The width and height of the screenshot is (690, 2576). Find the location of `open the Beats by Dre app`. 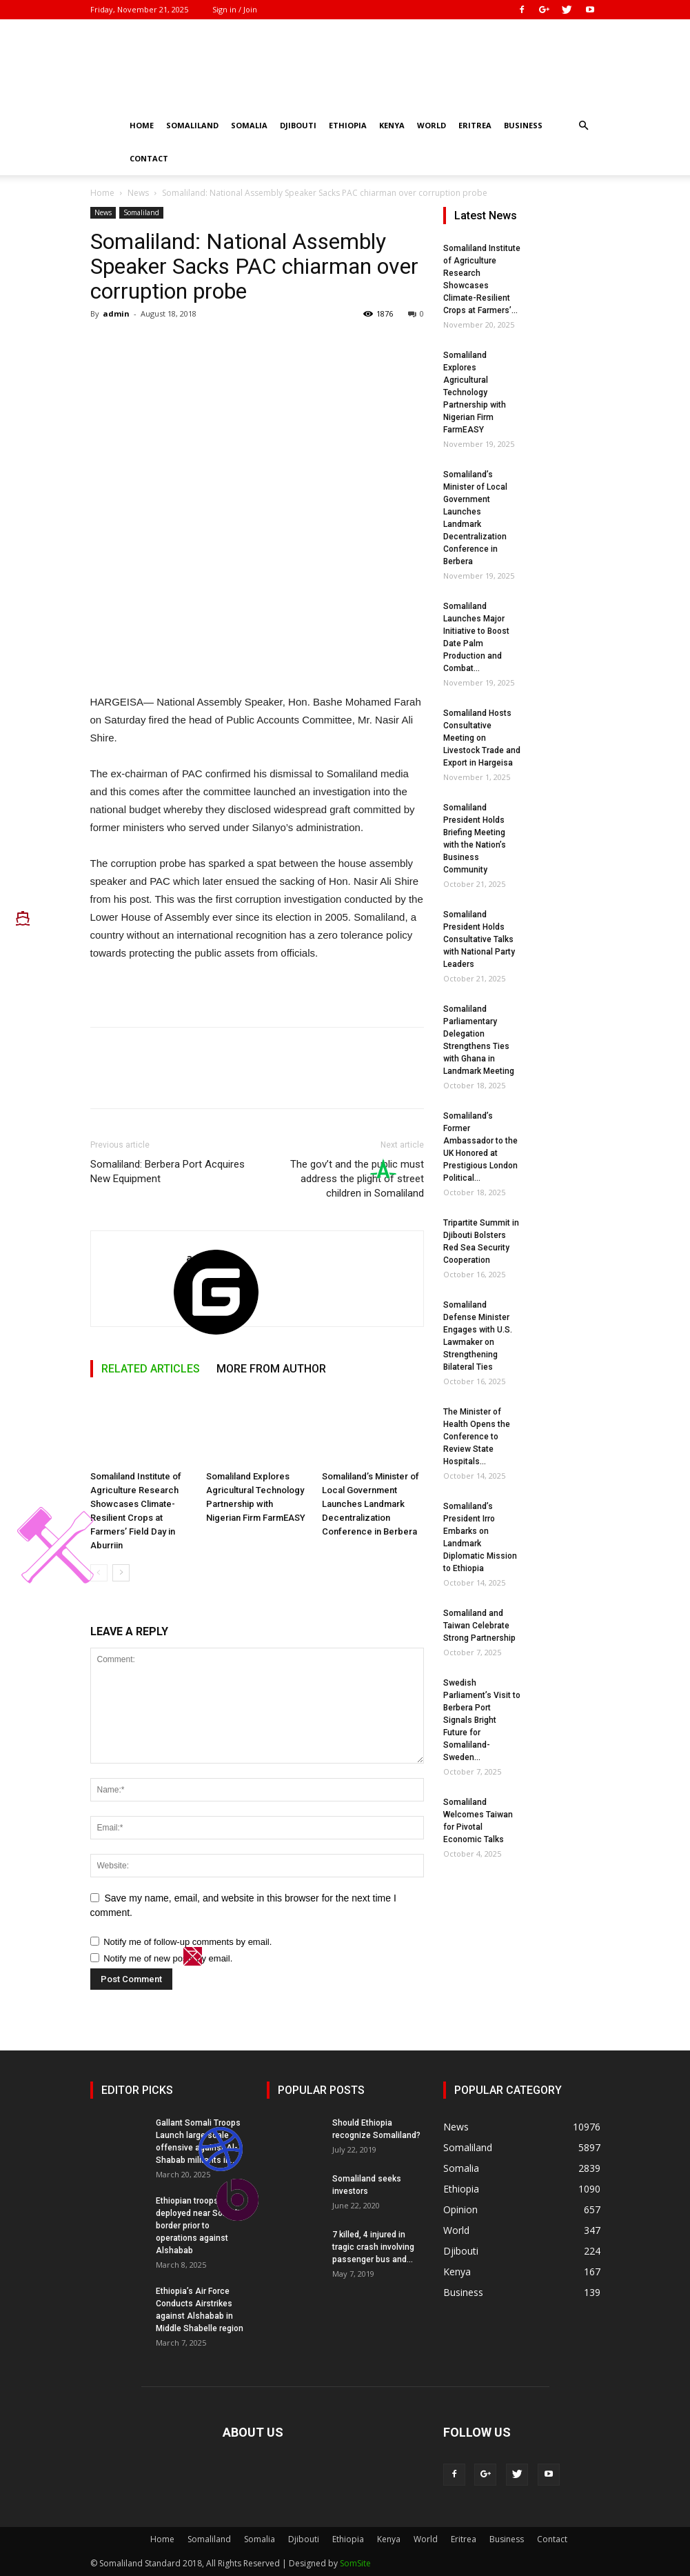

open the Beats by Dre app is located at coordinates (237, 2199).